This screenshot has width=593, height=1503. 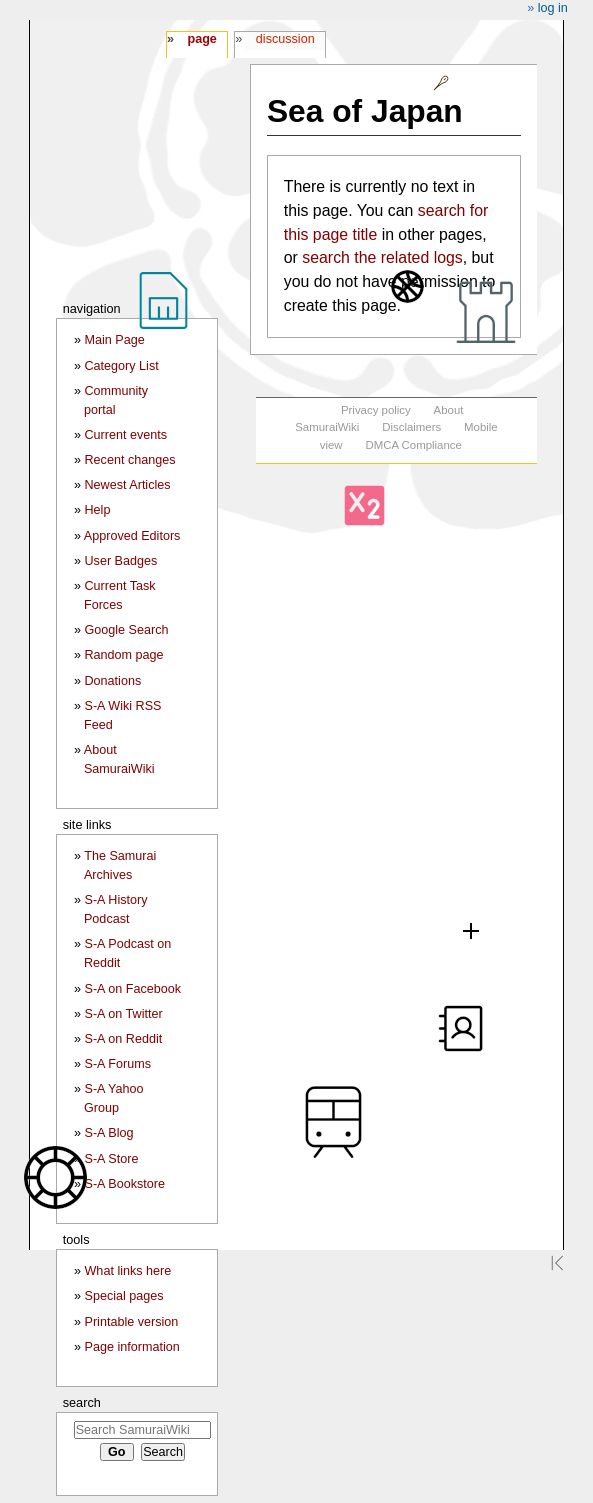 I want to click on access casino or gambling games, so click(x=55, y=1177).